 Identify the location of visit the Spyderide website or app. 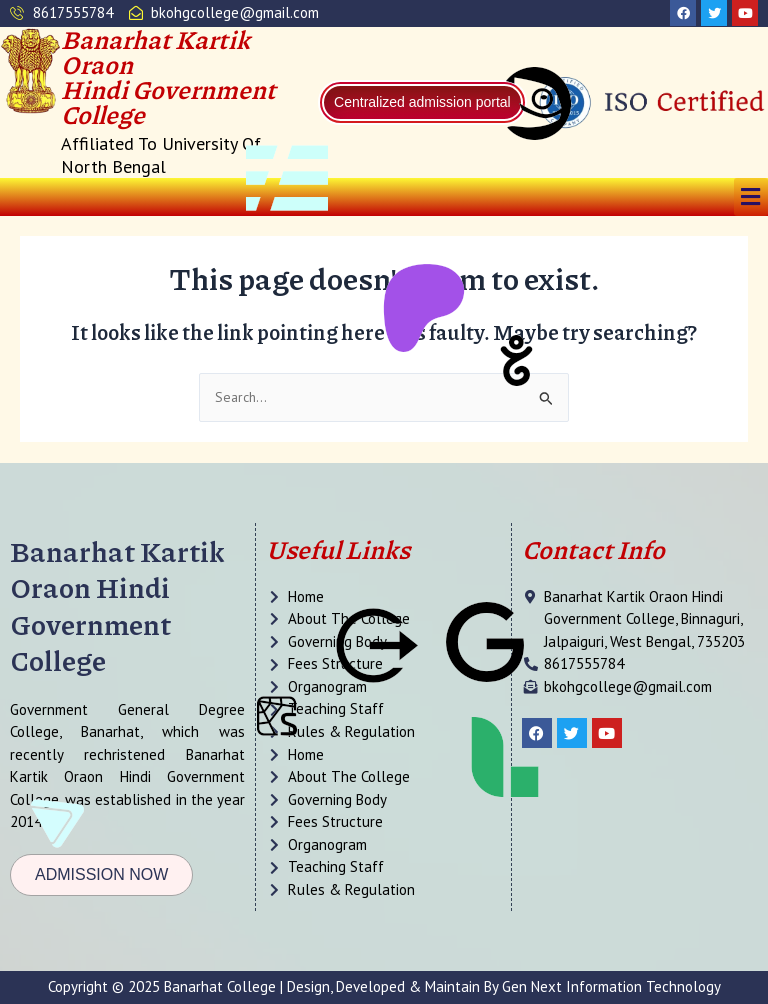
(277, 716).